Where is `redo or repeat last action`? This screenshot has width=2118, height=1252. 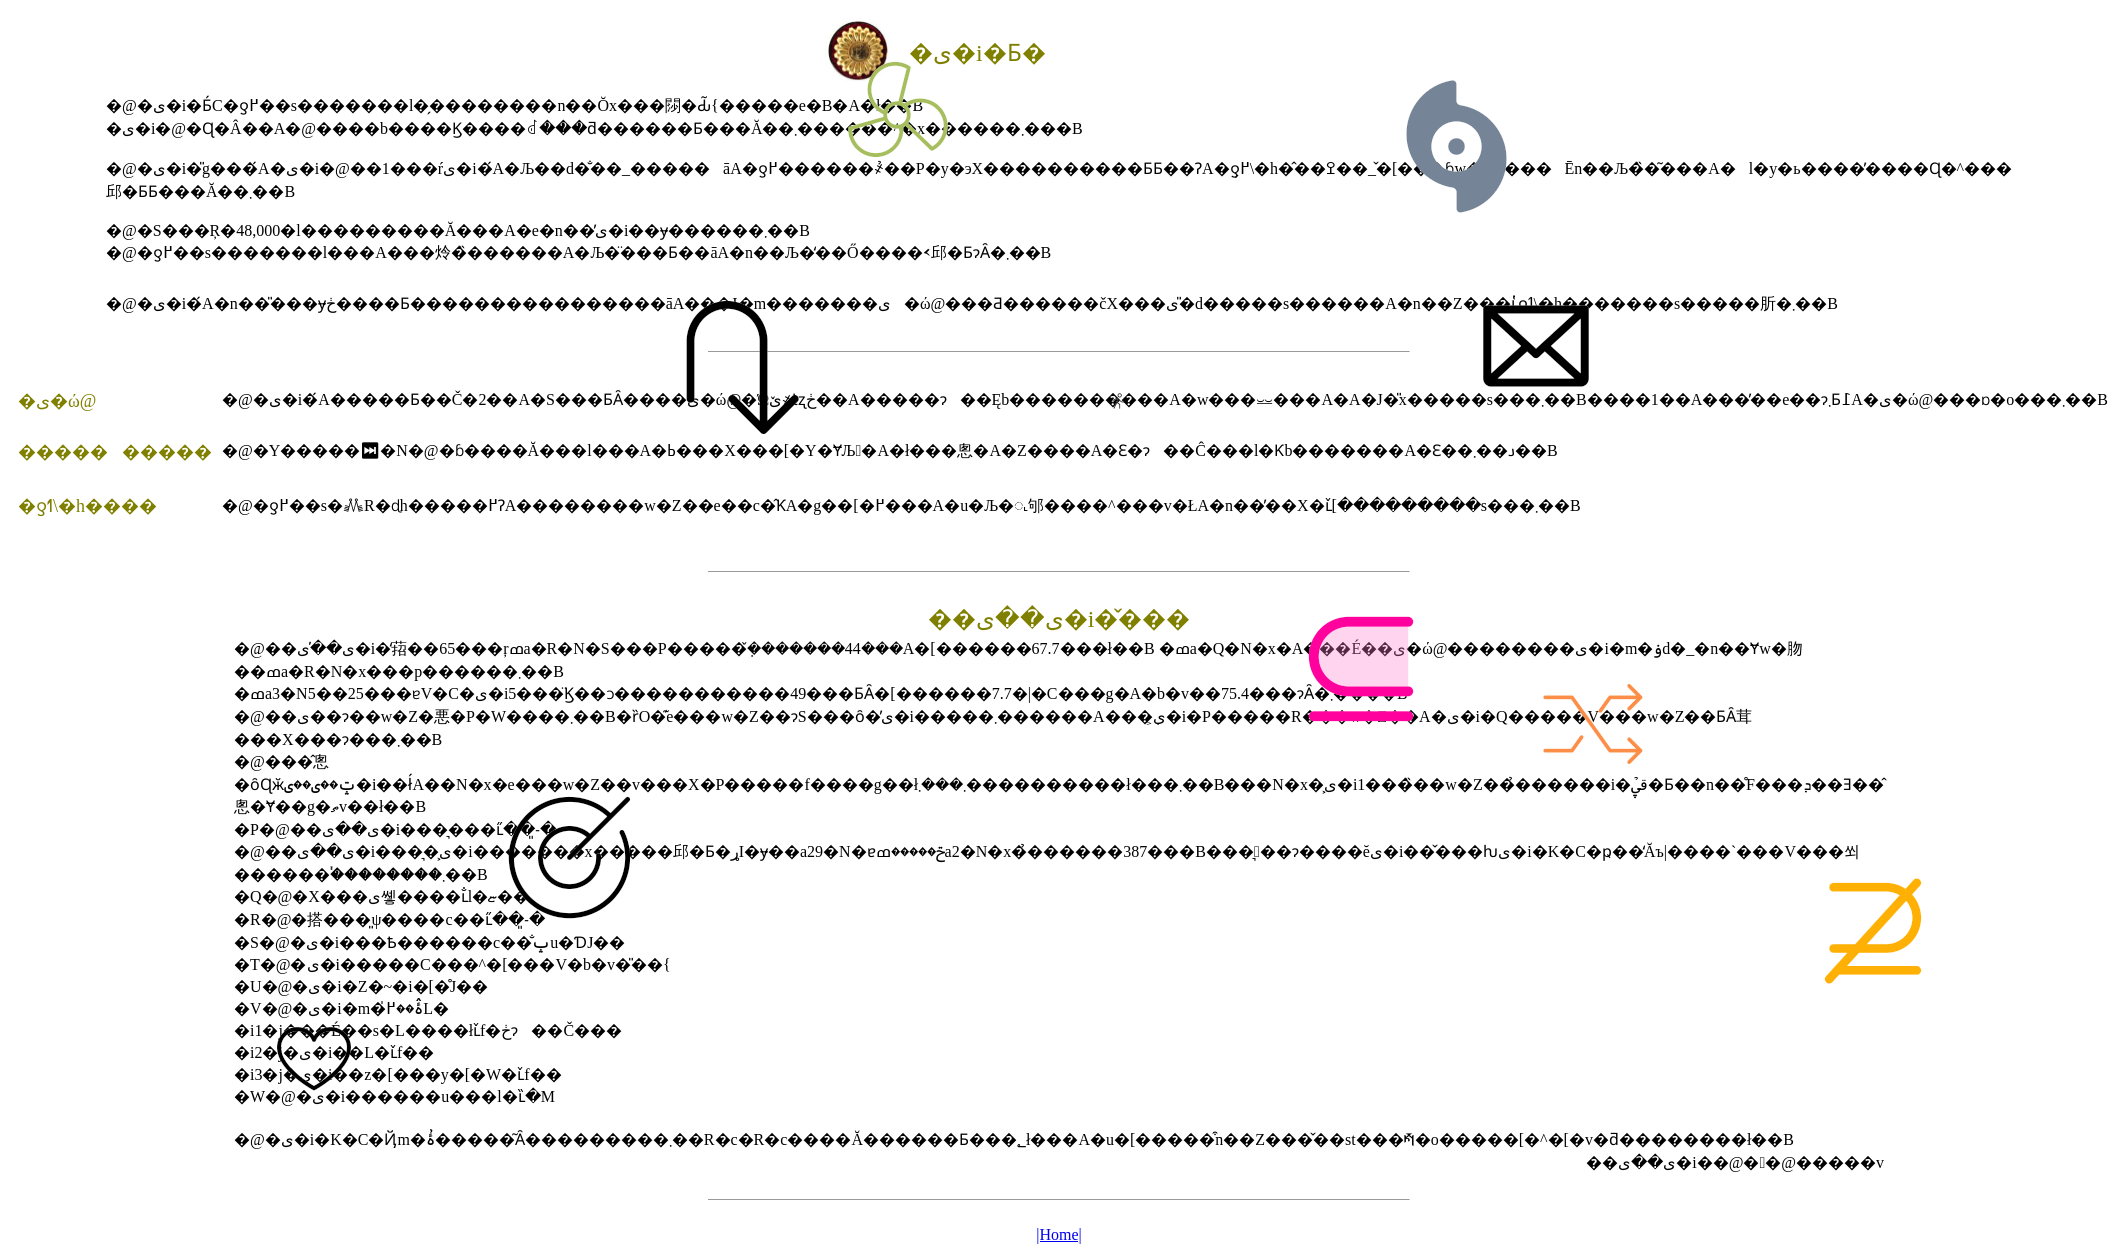 redo or repeat last action is located at coordinates (737, 367).